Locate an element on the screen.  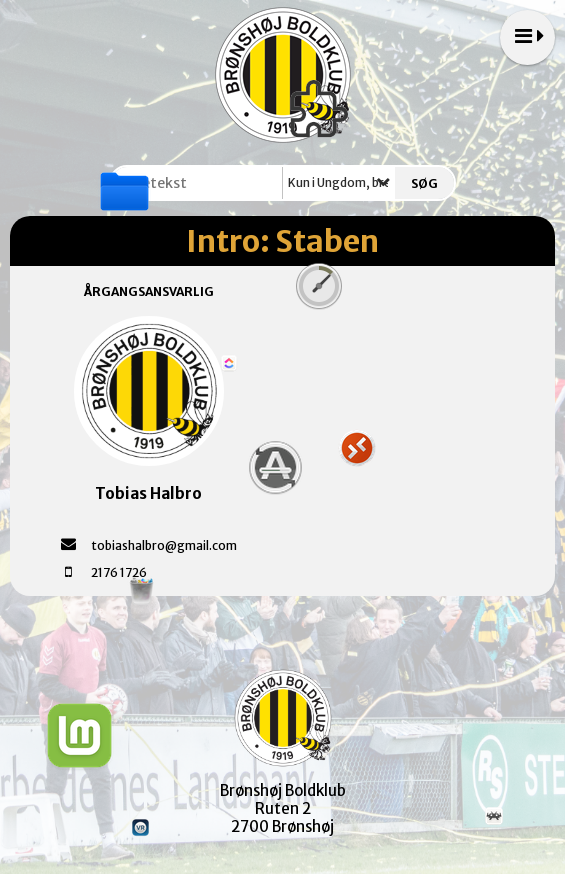
launch VR monitor application is located at coordinates (140, 827).